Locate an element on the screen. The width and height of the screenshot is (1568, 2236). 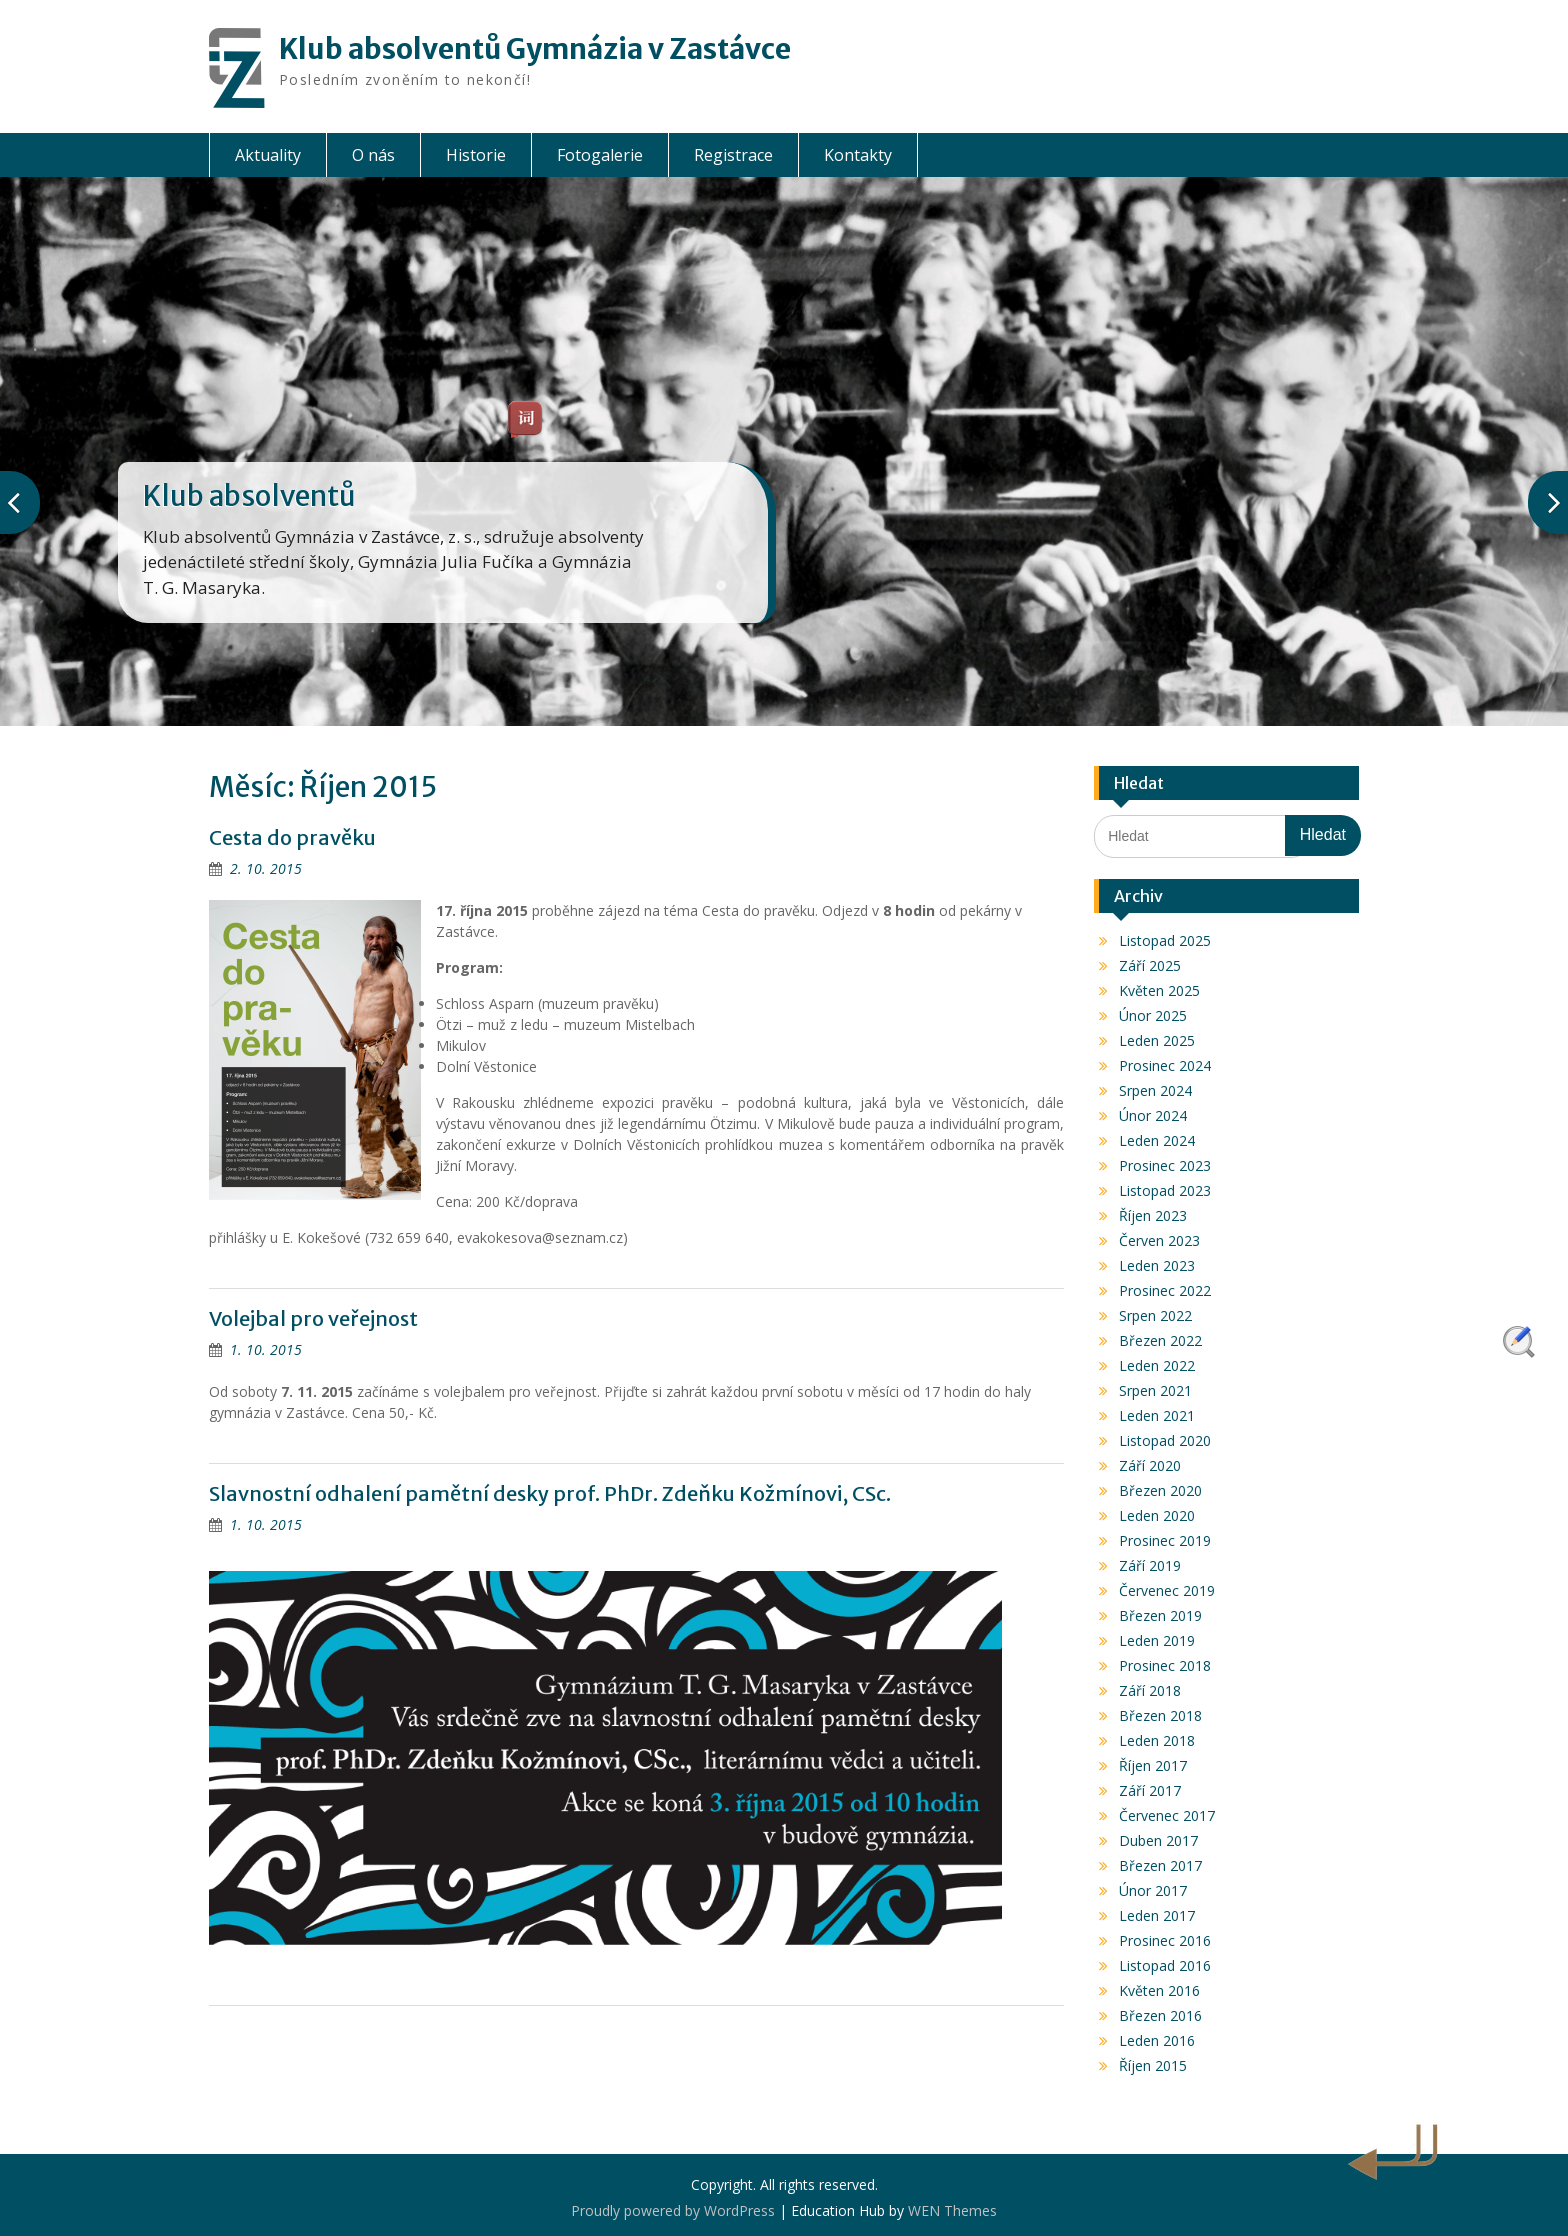
reply to all recipients in an email thread is located at coordinates (1391, 2151).